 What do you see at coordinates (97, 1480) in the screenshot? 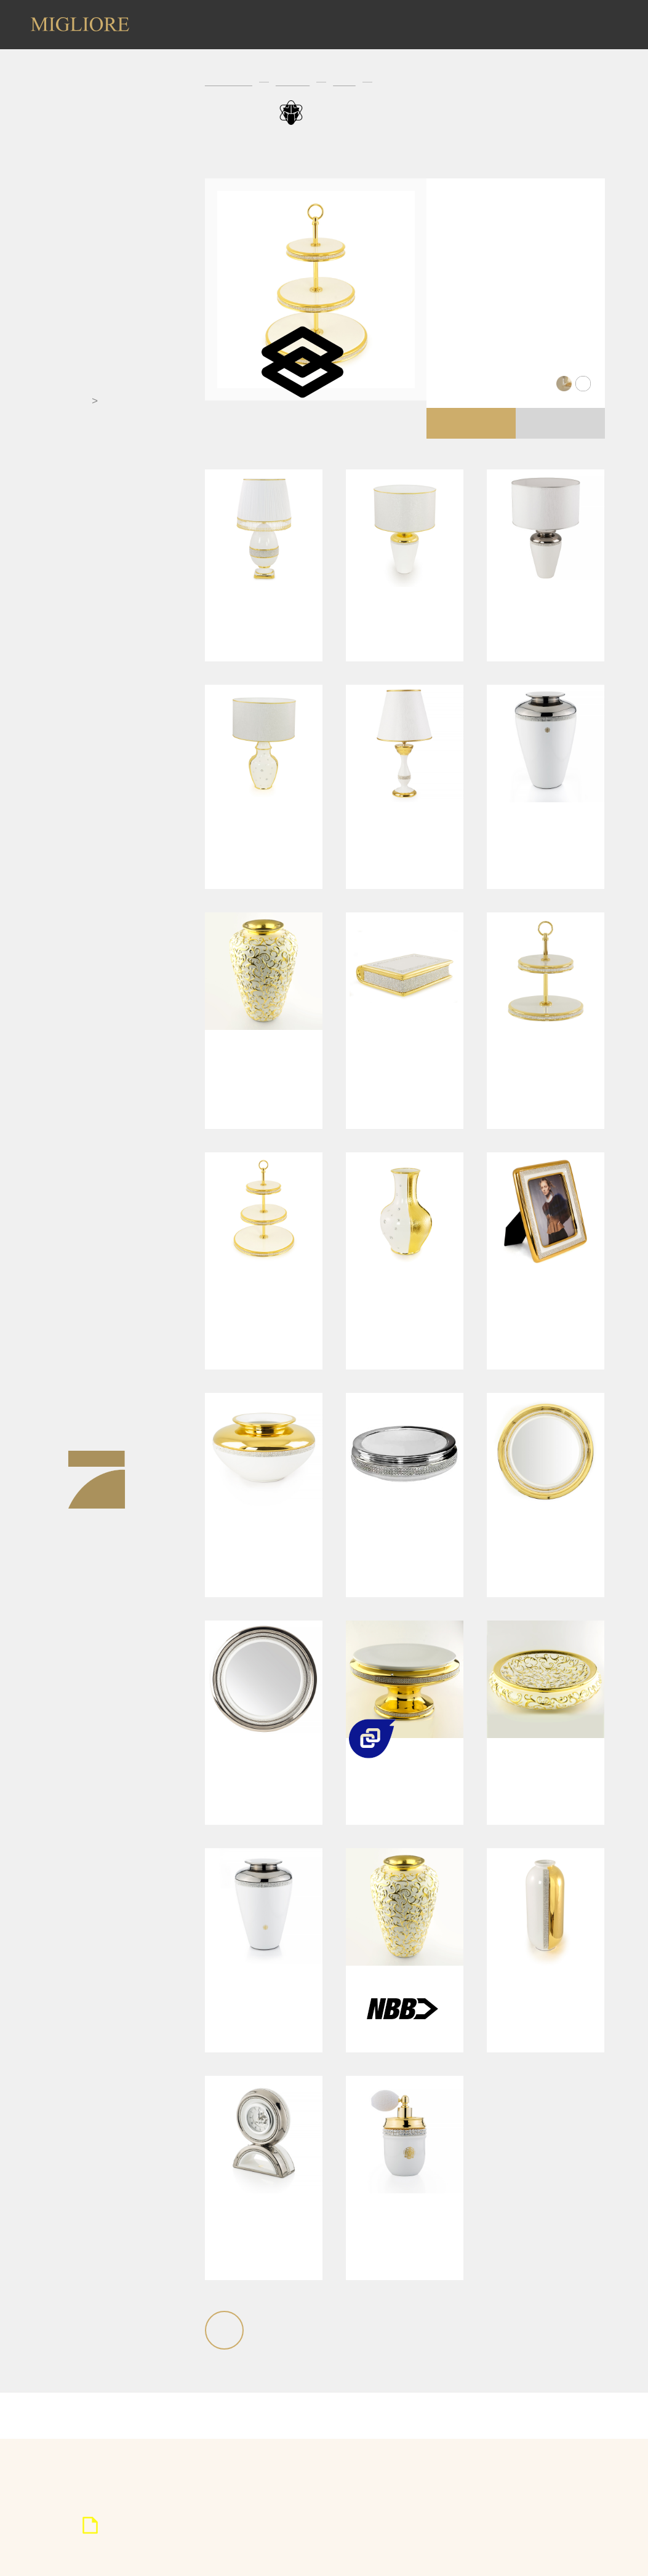
I see `ProSieben German TV channel logo` at bounding box center [97, 1480].